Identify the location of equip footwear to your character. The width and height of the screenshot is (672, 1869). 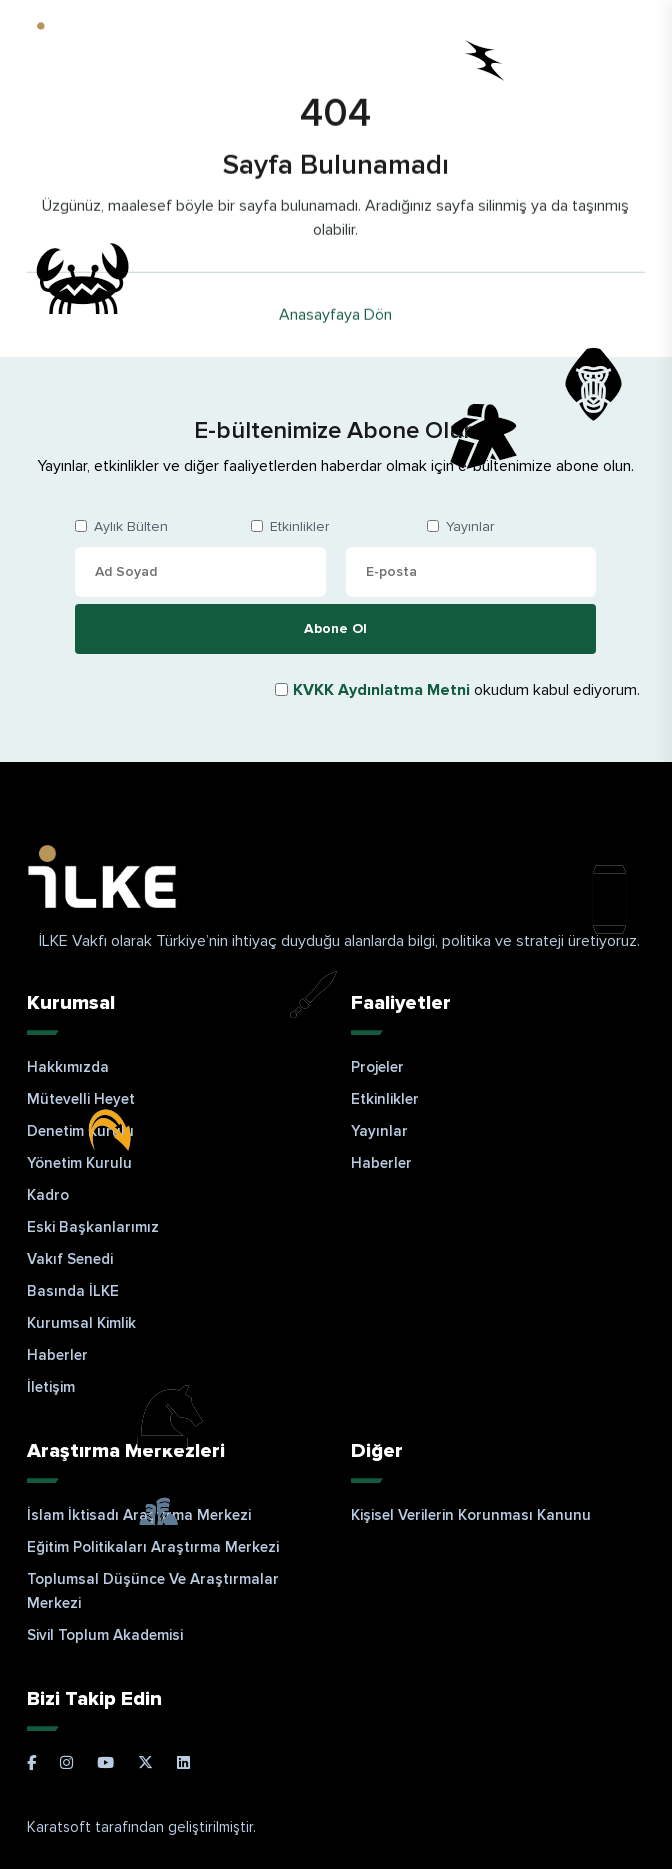
(158, 1511).